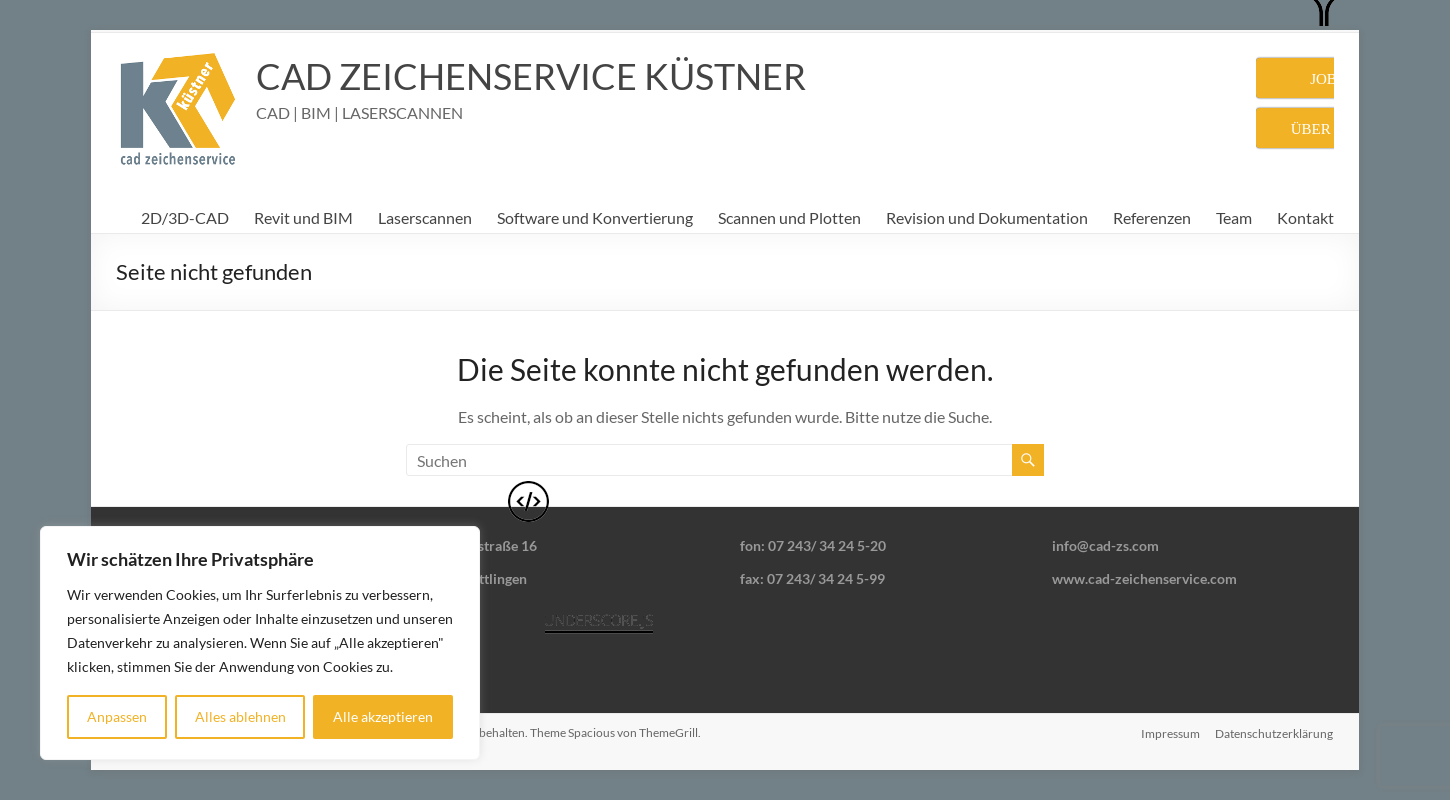 The width and height of the screenshot is (1450, 800). Describe the element at coordinates (1324, 13) in the screenshot. I see `Guangzhou Metro app or service` at that location.